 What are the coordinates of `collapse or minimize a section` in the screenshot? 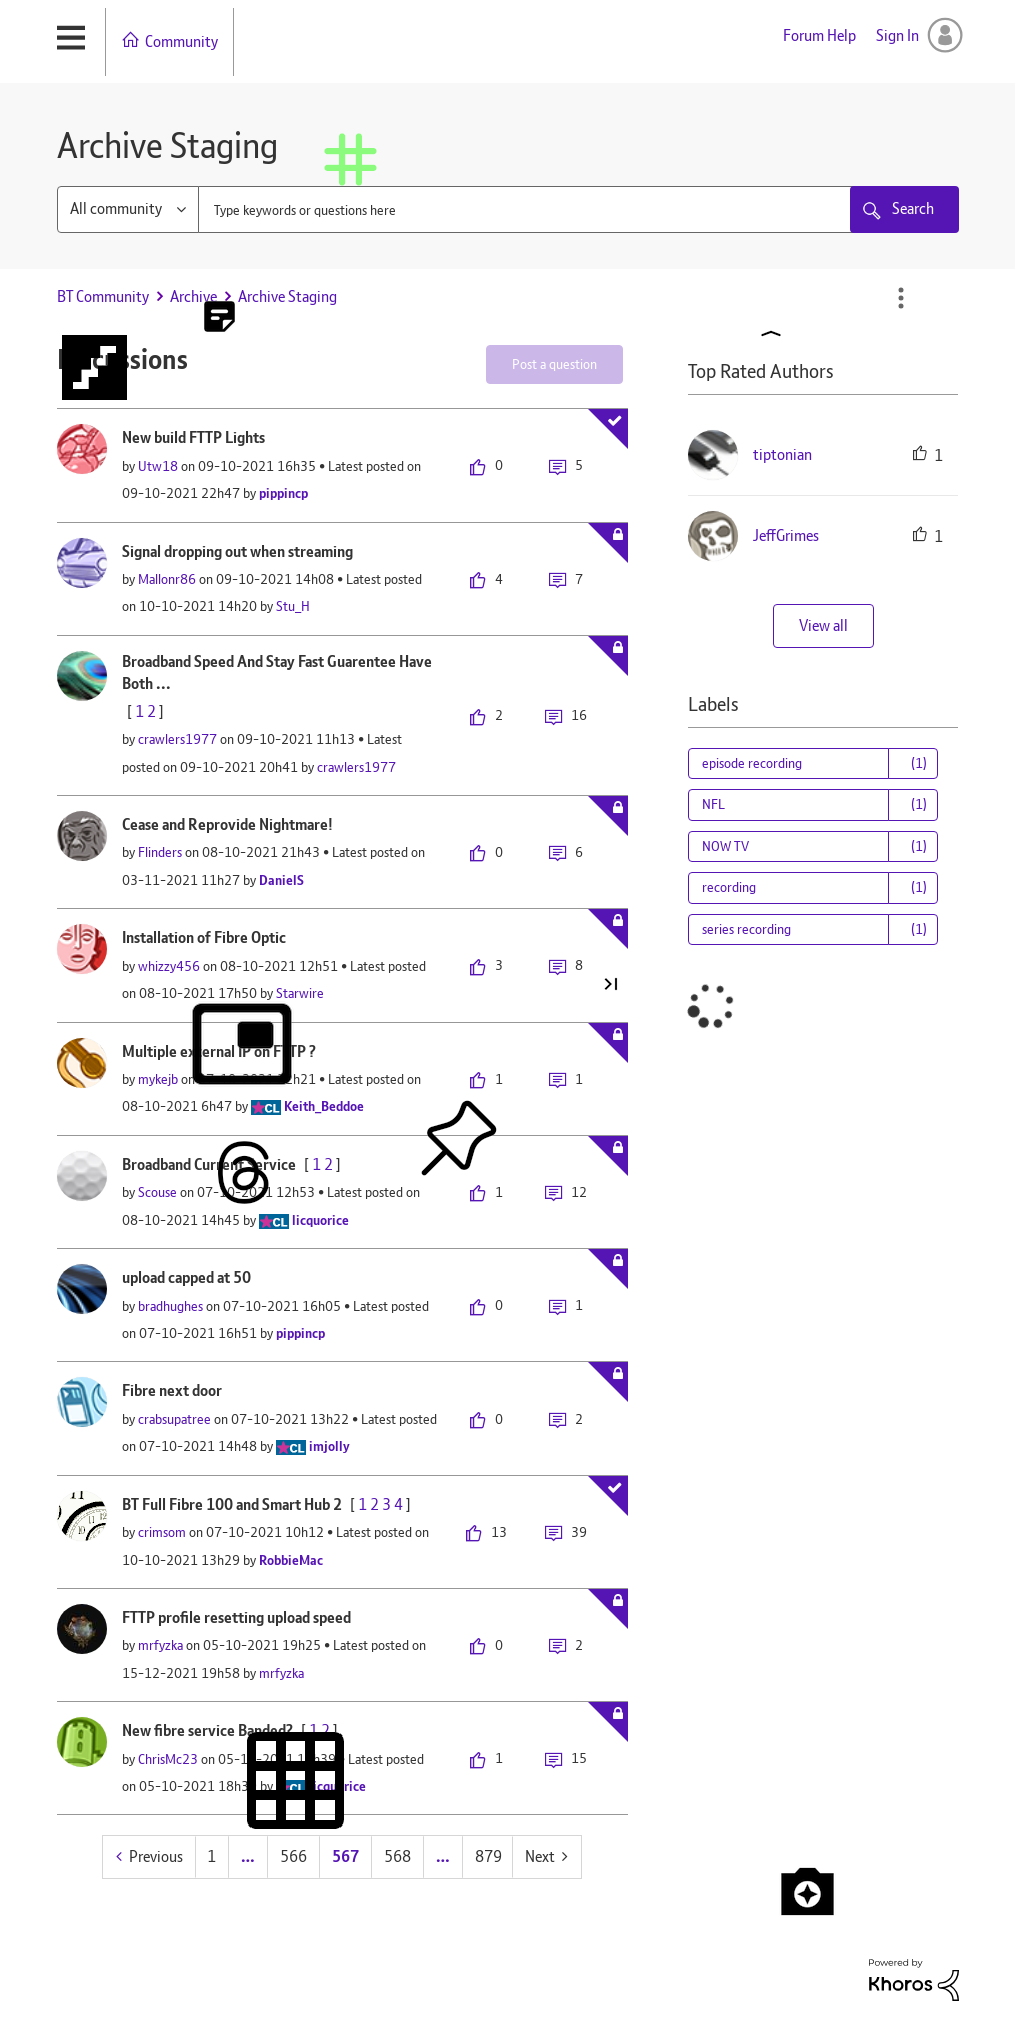 It's located at (771, 334).